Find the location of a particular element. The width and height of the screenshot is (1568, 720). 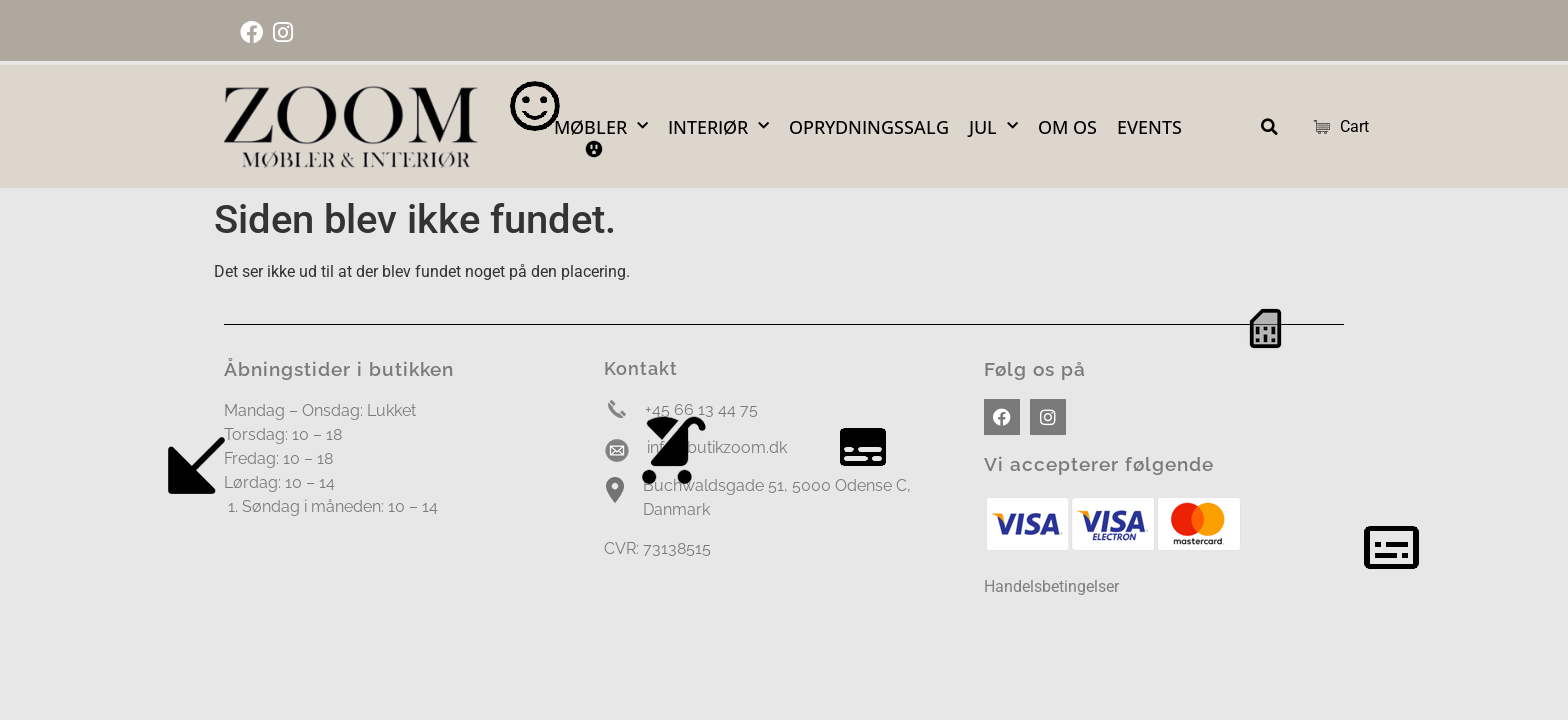

indicates stroller-friendly or family amenities available is located at coordinates (670, 448).